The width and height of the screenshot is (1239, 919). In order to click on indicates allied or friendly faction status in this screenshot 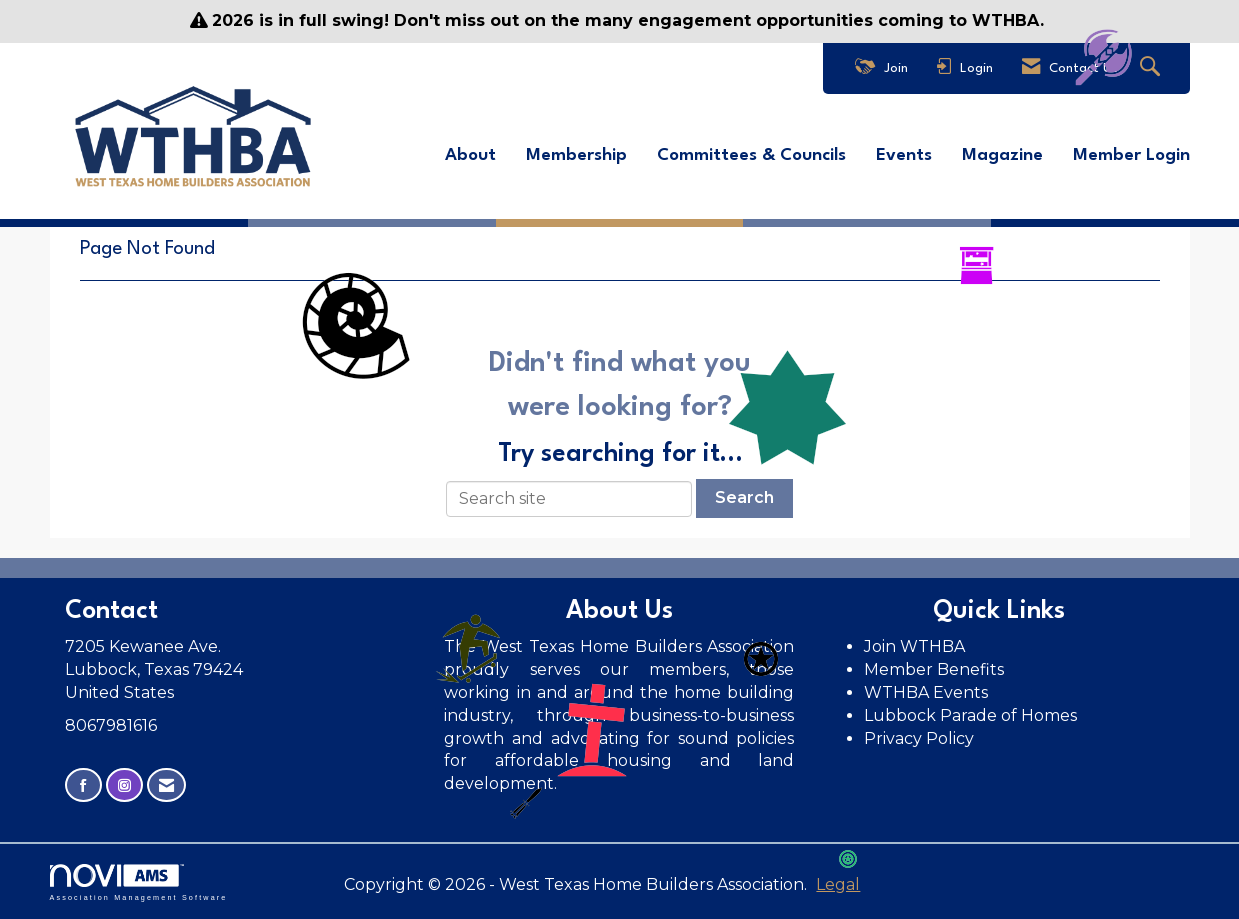, I will do `click(761, 659)`.